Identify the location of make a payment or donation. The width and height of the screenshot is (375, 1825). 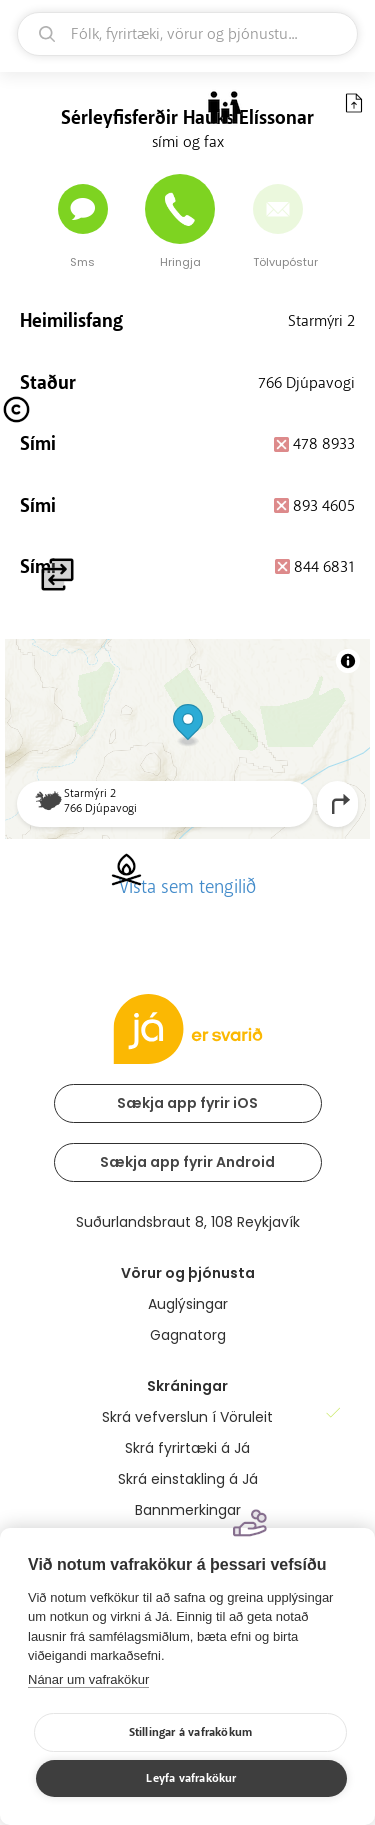
(251, 1524).